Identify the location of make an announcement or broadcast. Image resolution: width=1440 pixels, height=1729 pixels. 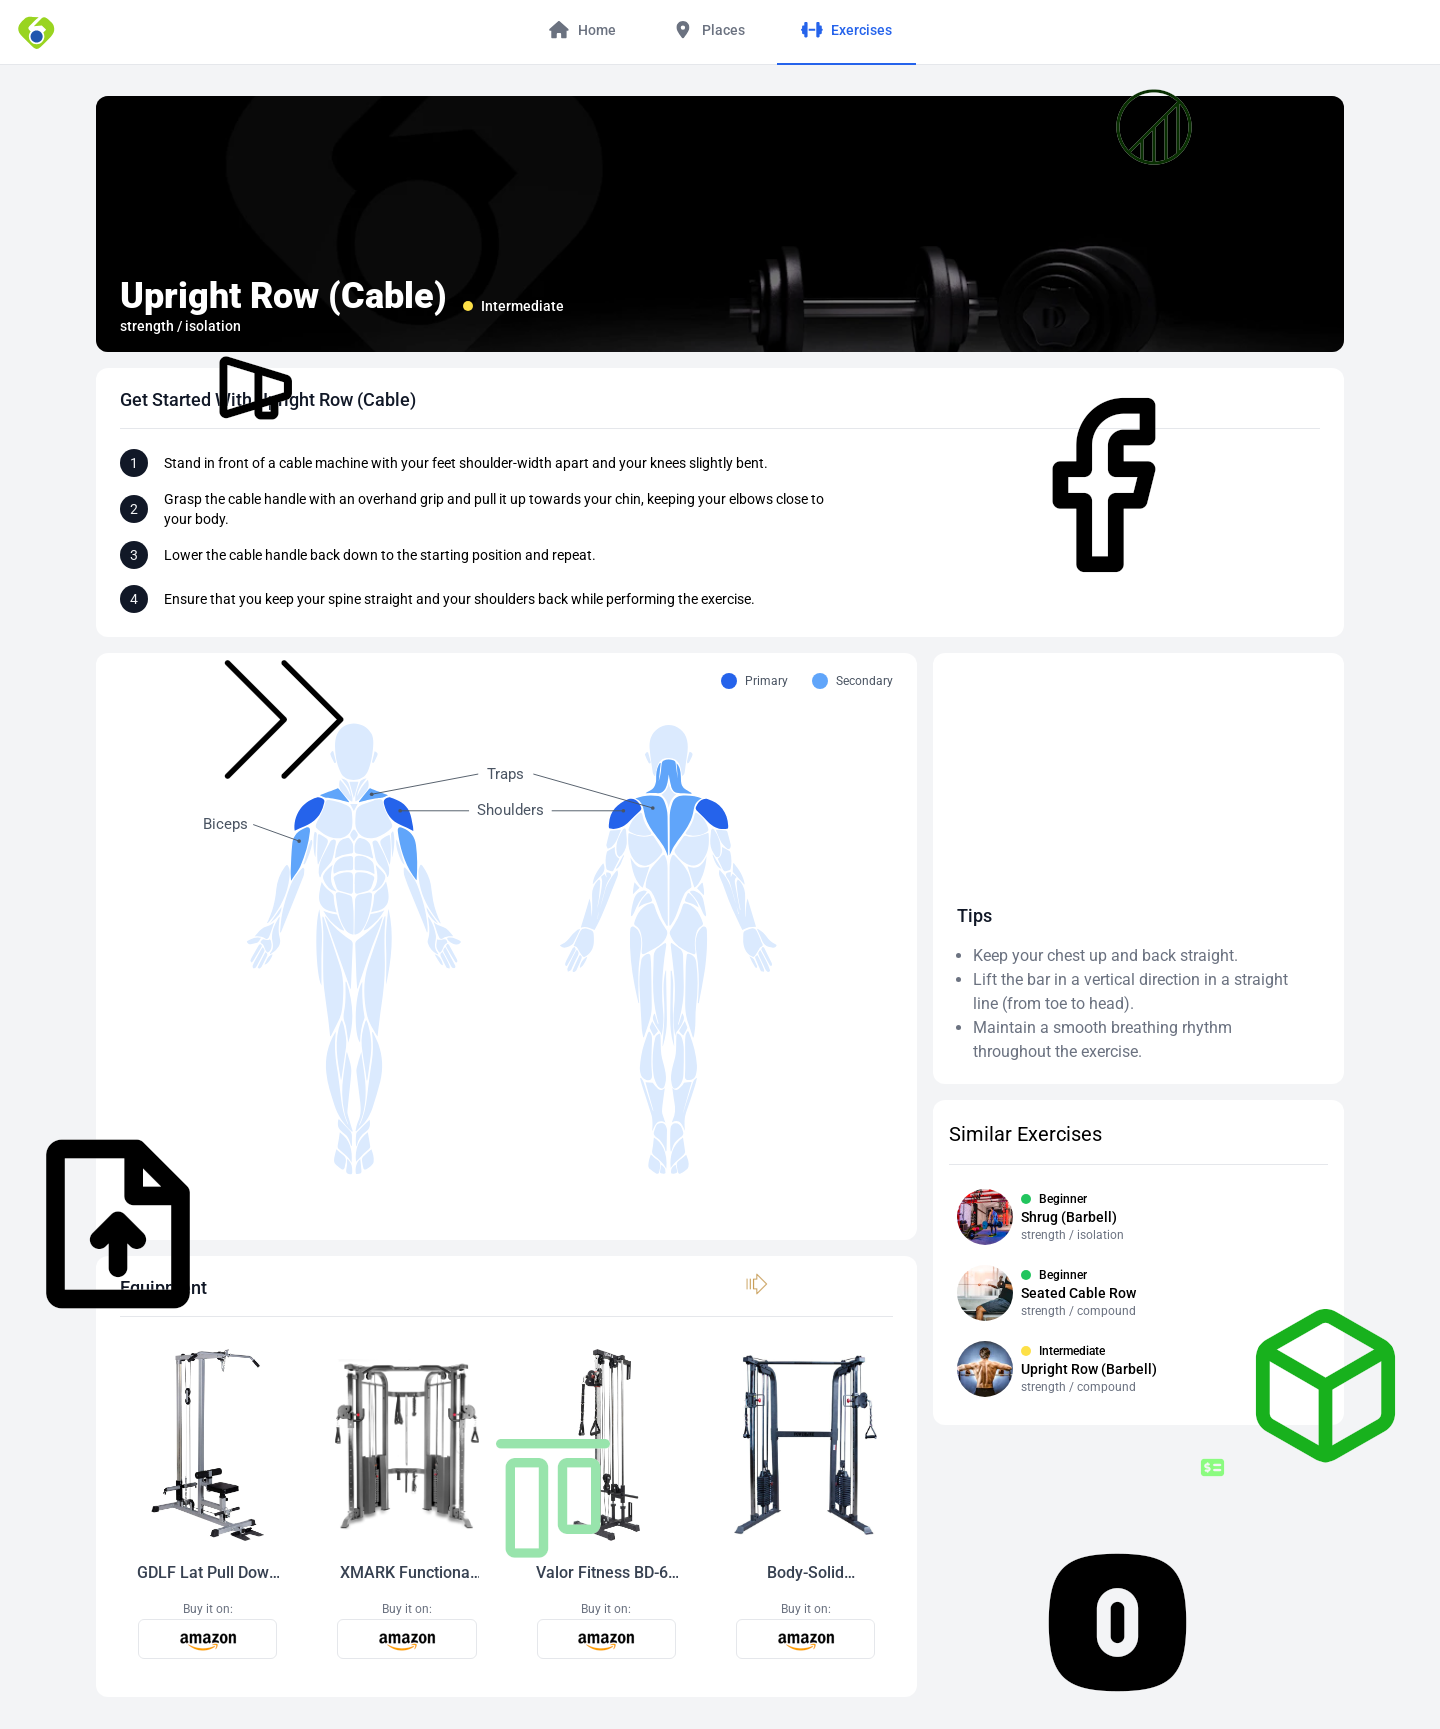
(253, 390).